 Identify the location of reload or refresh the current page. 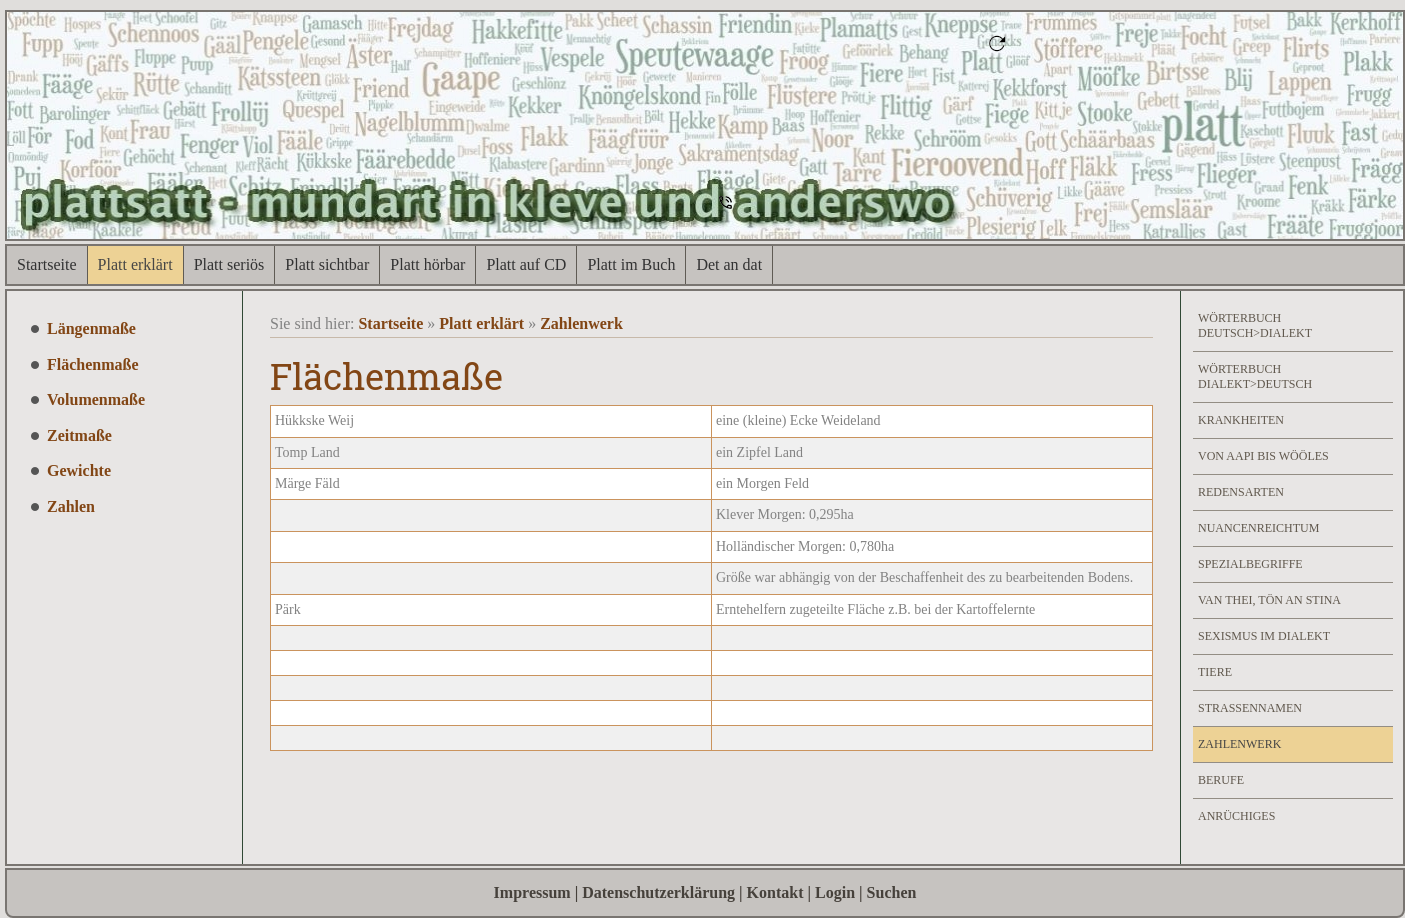
(997, 43).